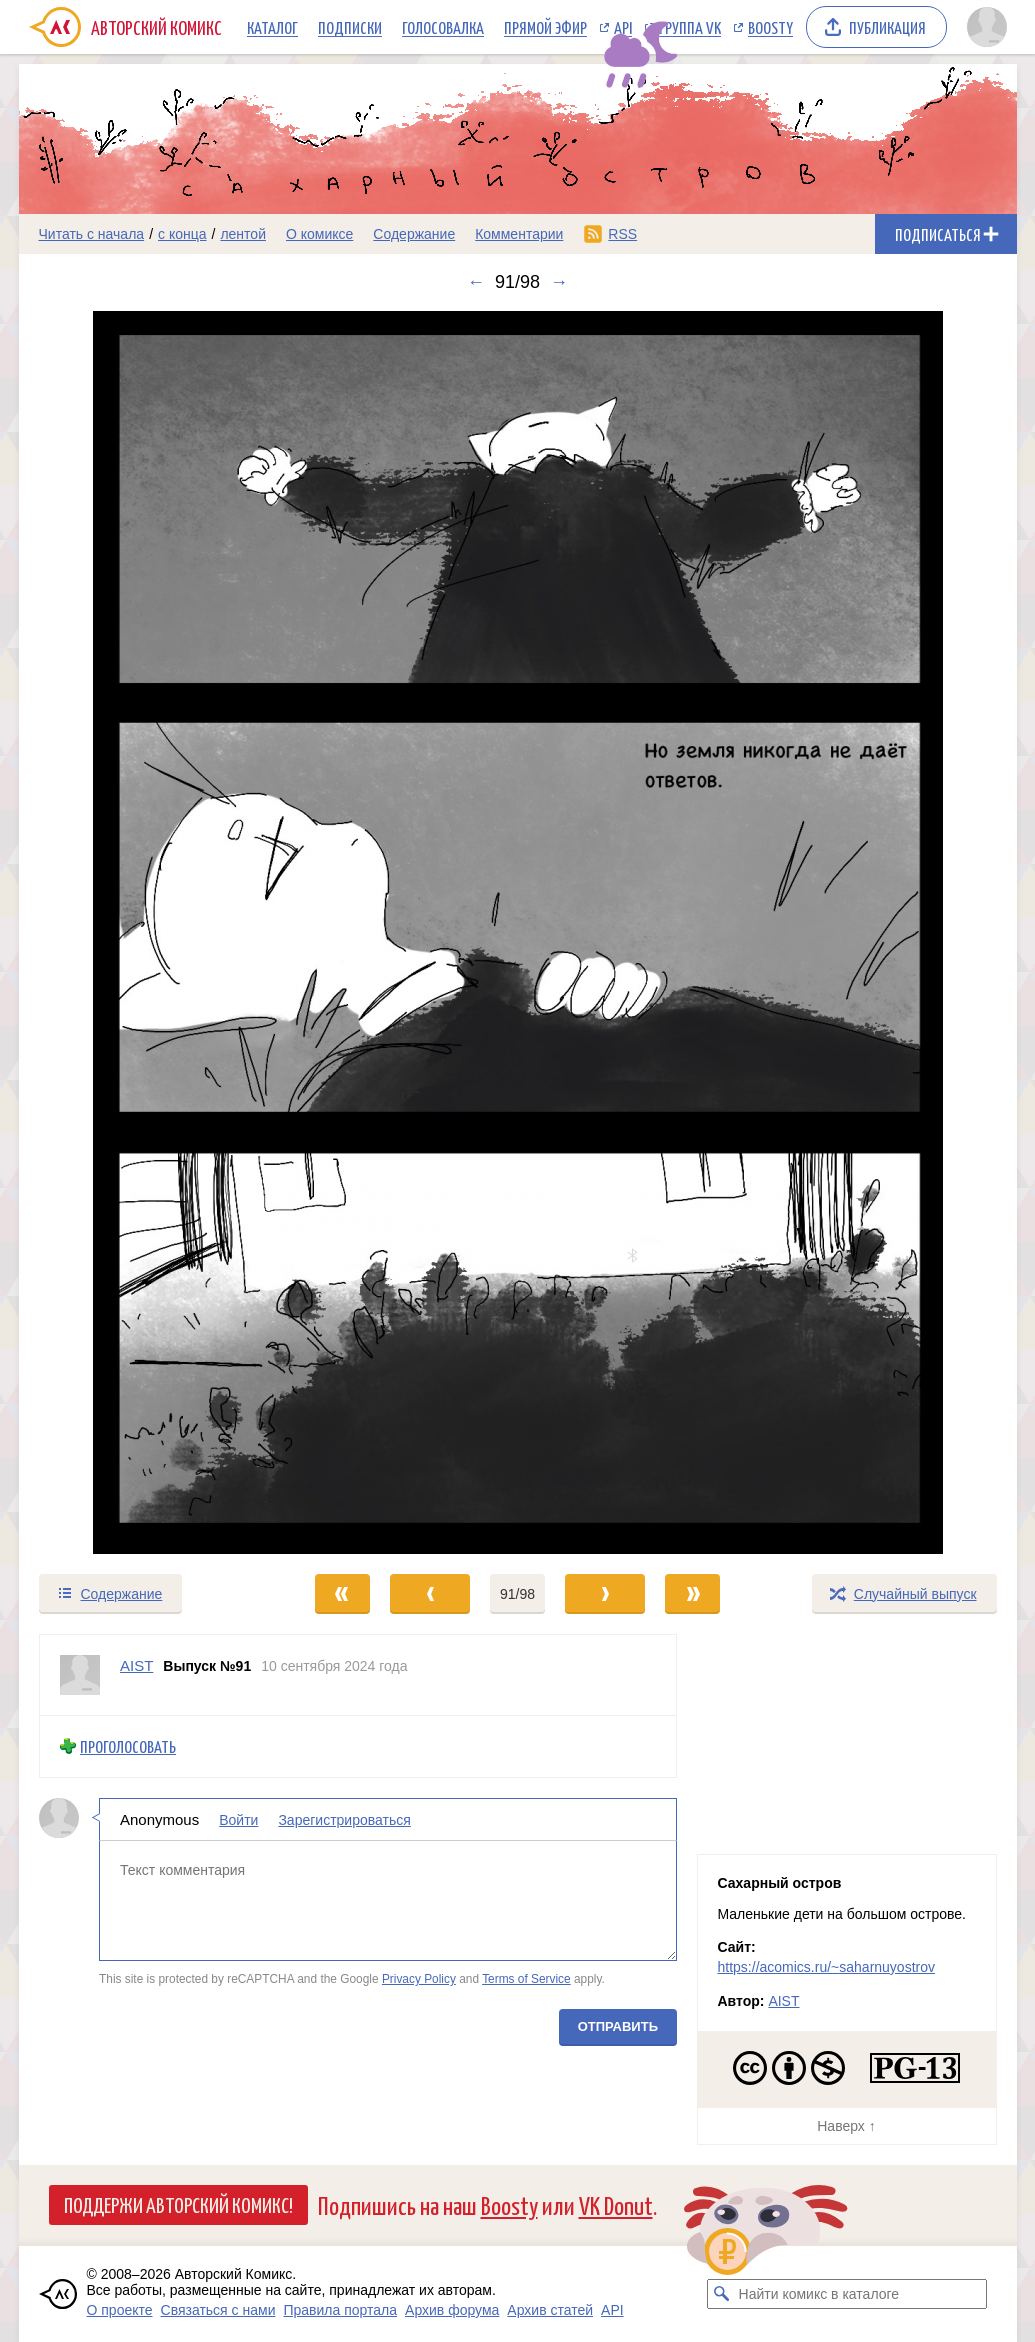  Describe the element at coordinates (632, 1255) in the screenshot. I see `toggle bluetooth connectivity on or off` at that location.